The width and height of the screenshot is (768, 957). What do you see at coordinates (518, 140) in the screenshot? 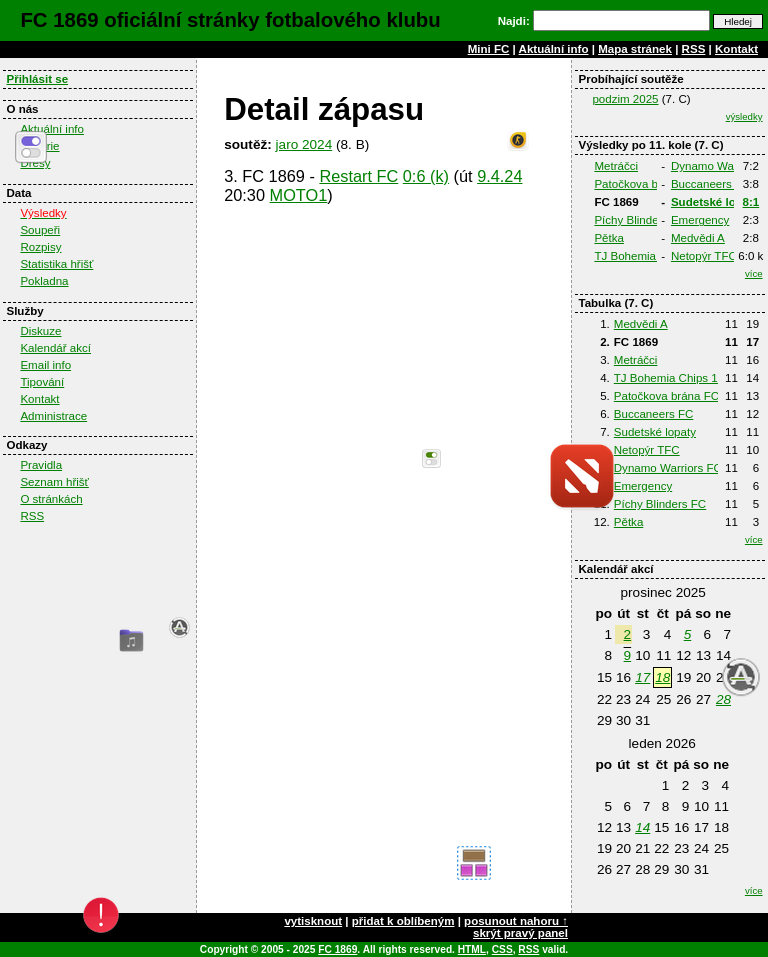
I see `launch counter-strike` at bounding box center [518, 140].